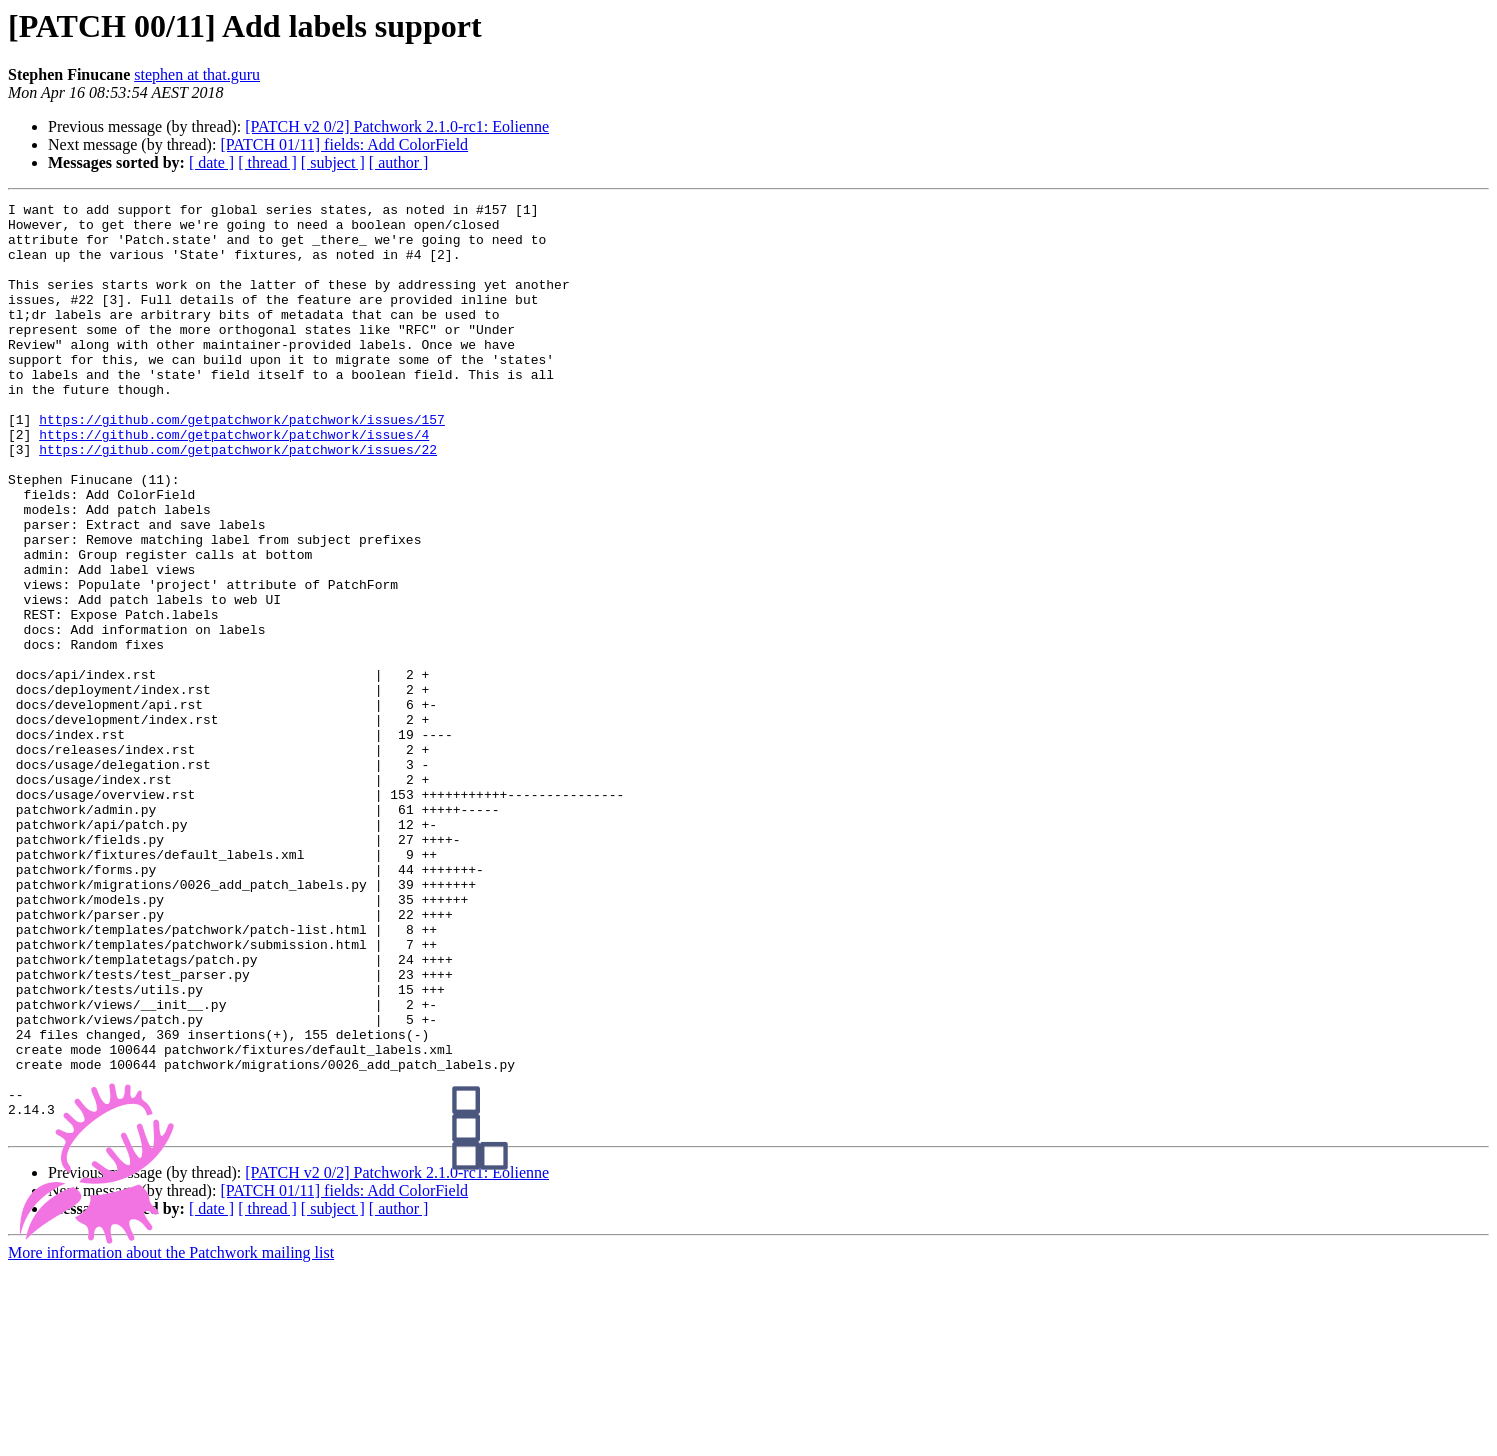 The width and height of the screenshot is (1497, 1456). I want to click on venus flytrap plant icon for a nature or botany game, so click(98, 1160).